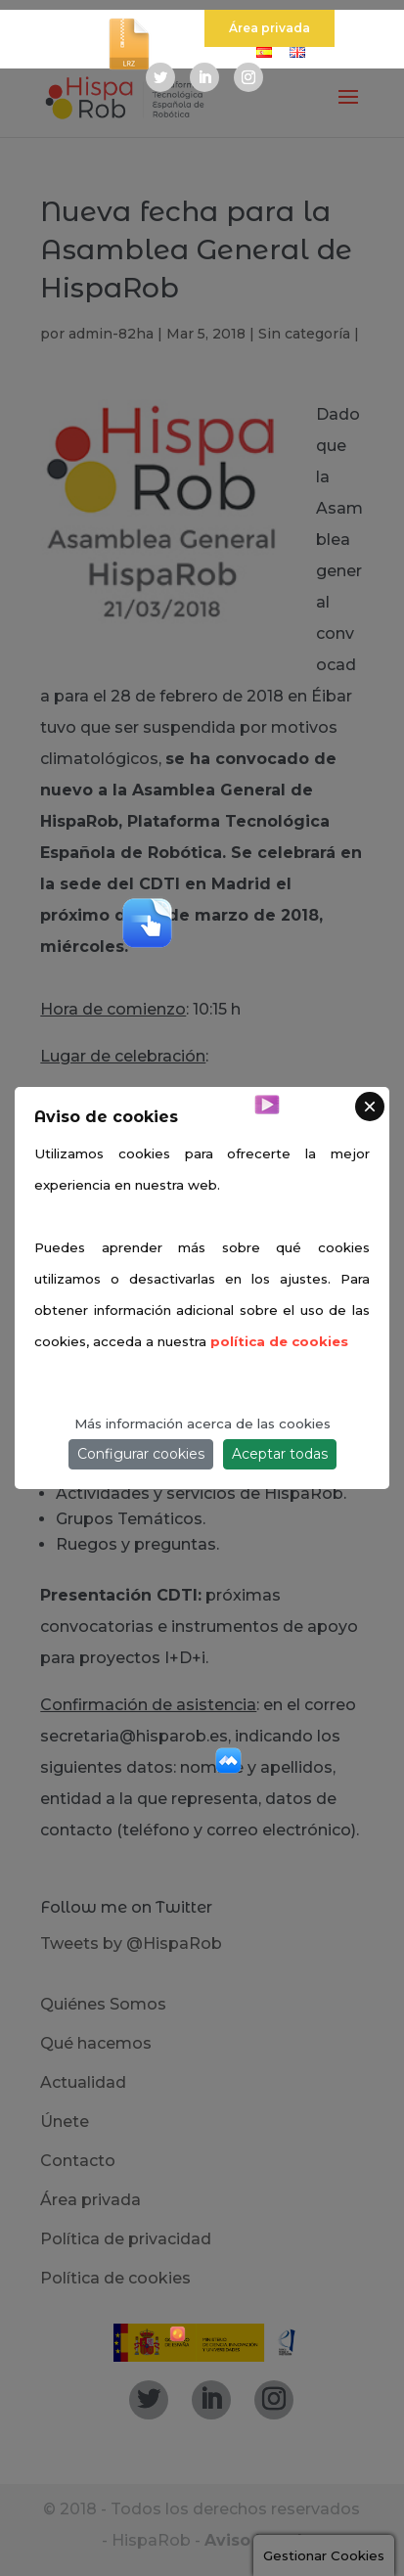  I want to click on an lrzip compressed archive file, so click(129, 45).